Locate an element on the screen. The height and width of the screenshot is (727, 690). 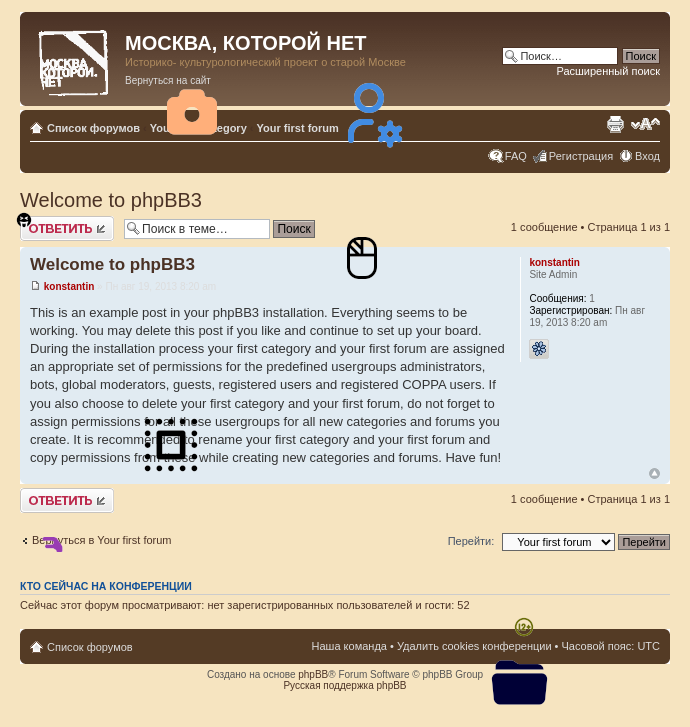
adjust margin spacing around an element is located at coordinates (171, 445).